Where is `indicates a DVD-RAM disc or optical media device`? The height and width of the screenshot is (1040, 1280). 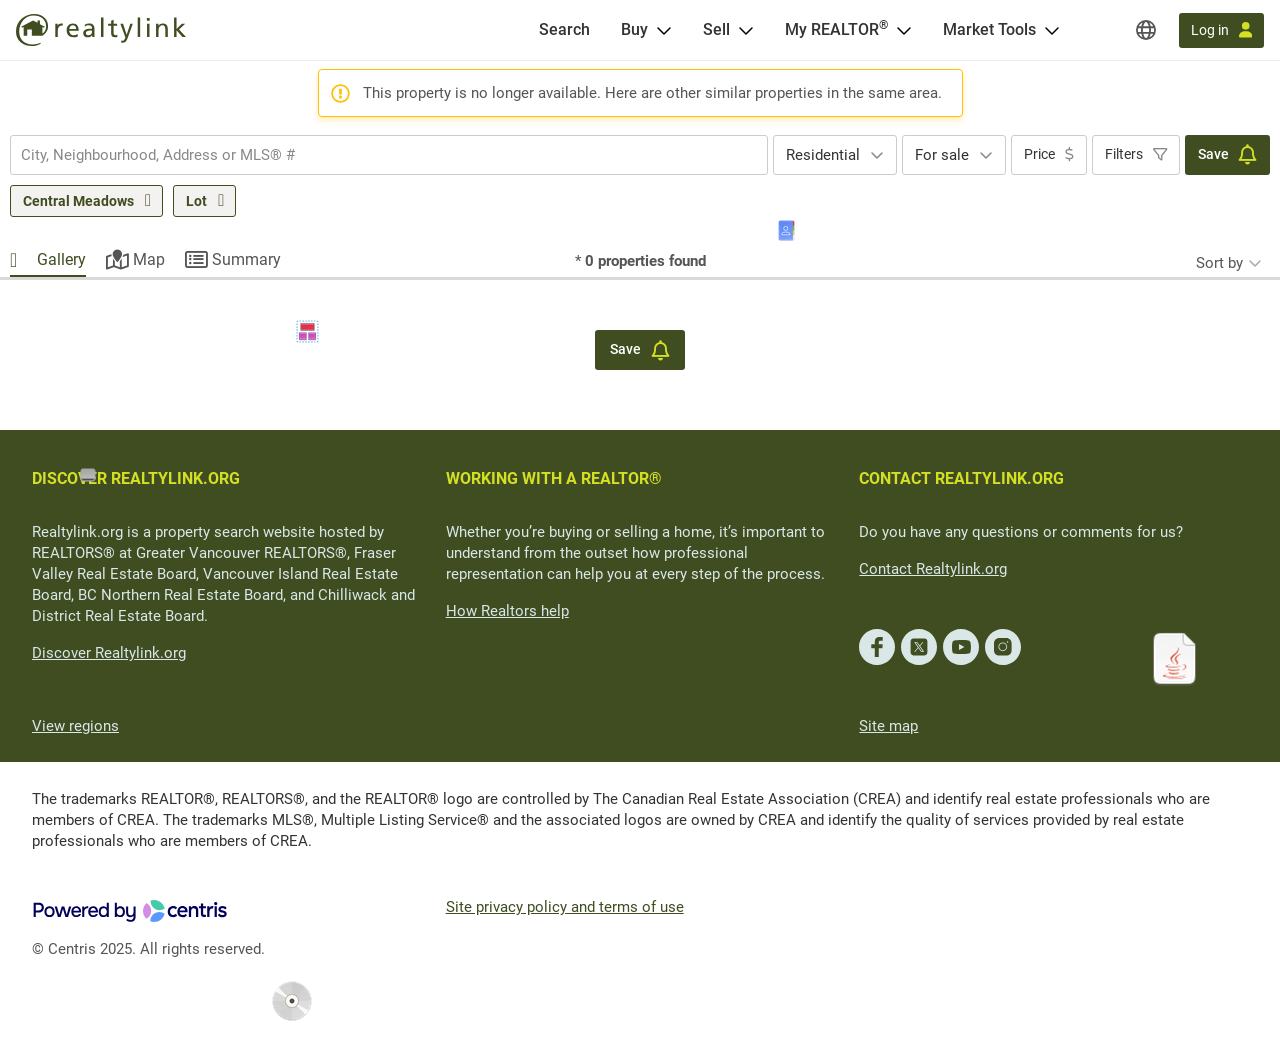
indicates a DVD-RAM disc or optical media device is located at coordinates (292, 1001).